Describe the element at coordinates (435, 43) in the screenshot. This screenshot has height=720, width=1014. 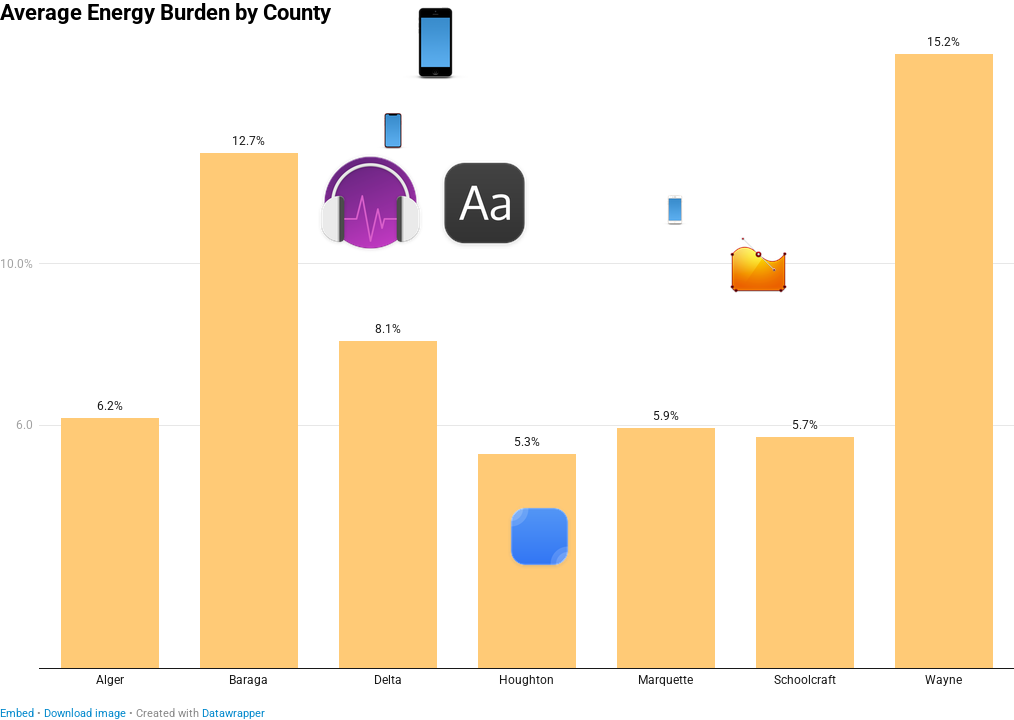
I see `indicates a connected iPhone 5c device` at that location.